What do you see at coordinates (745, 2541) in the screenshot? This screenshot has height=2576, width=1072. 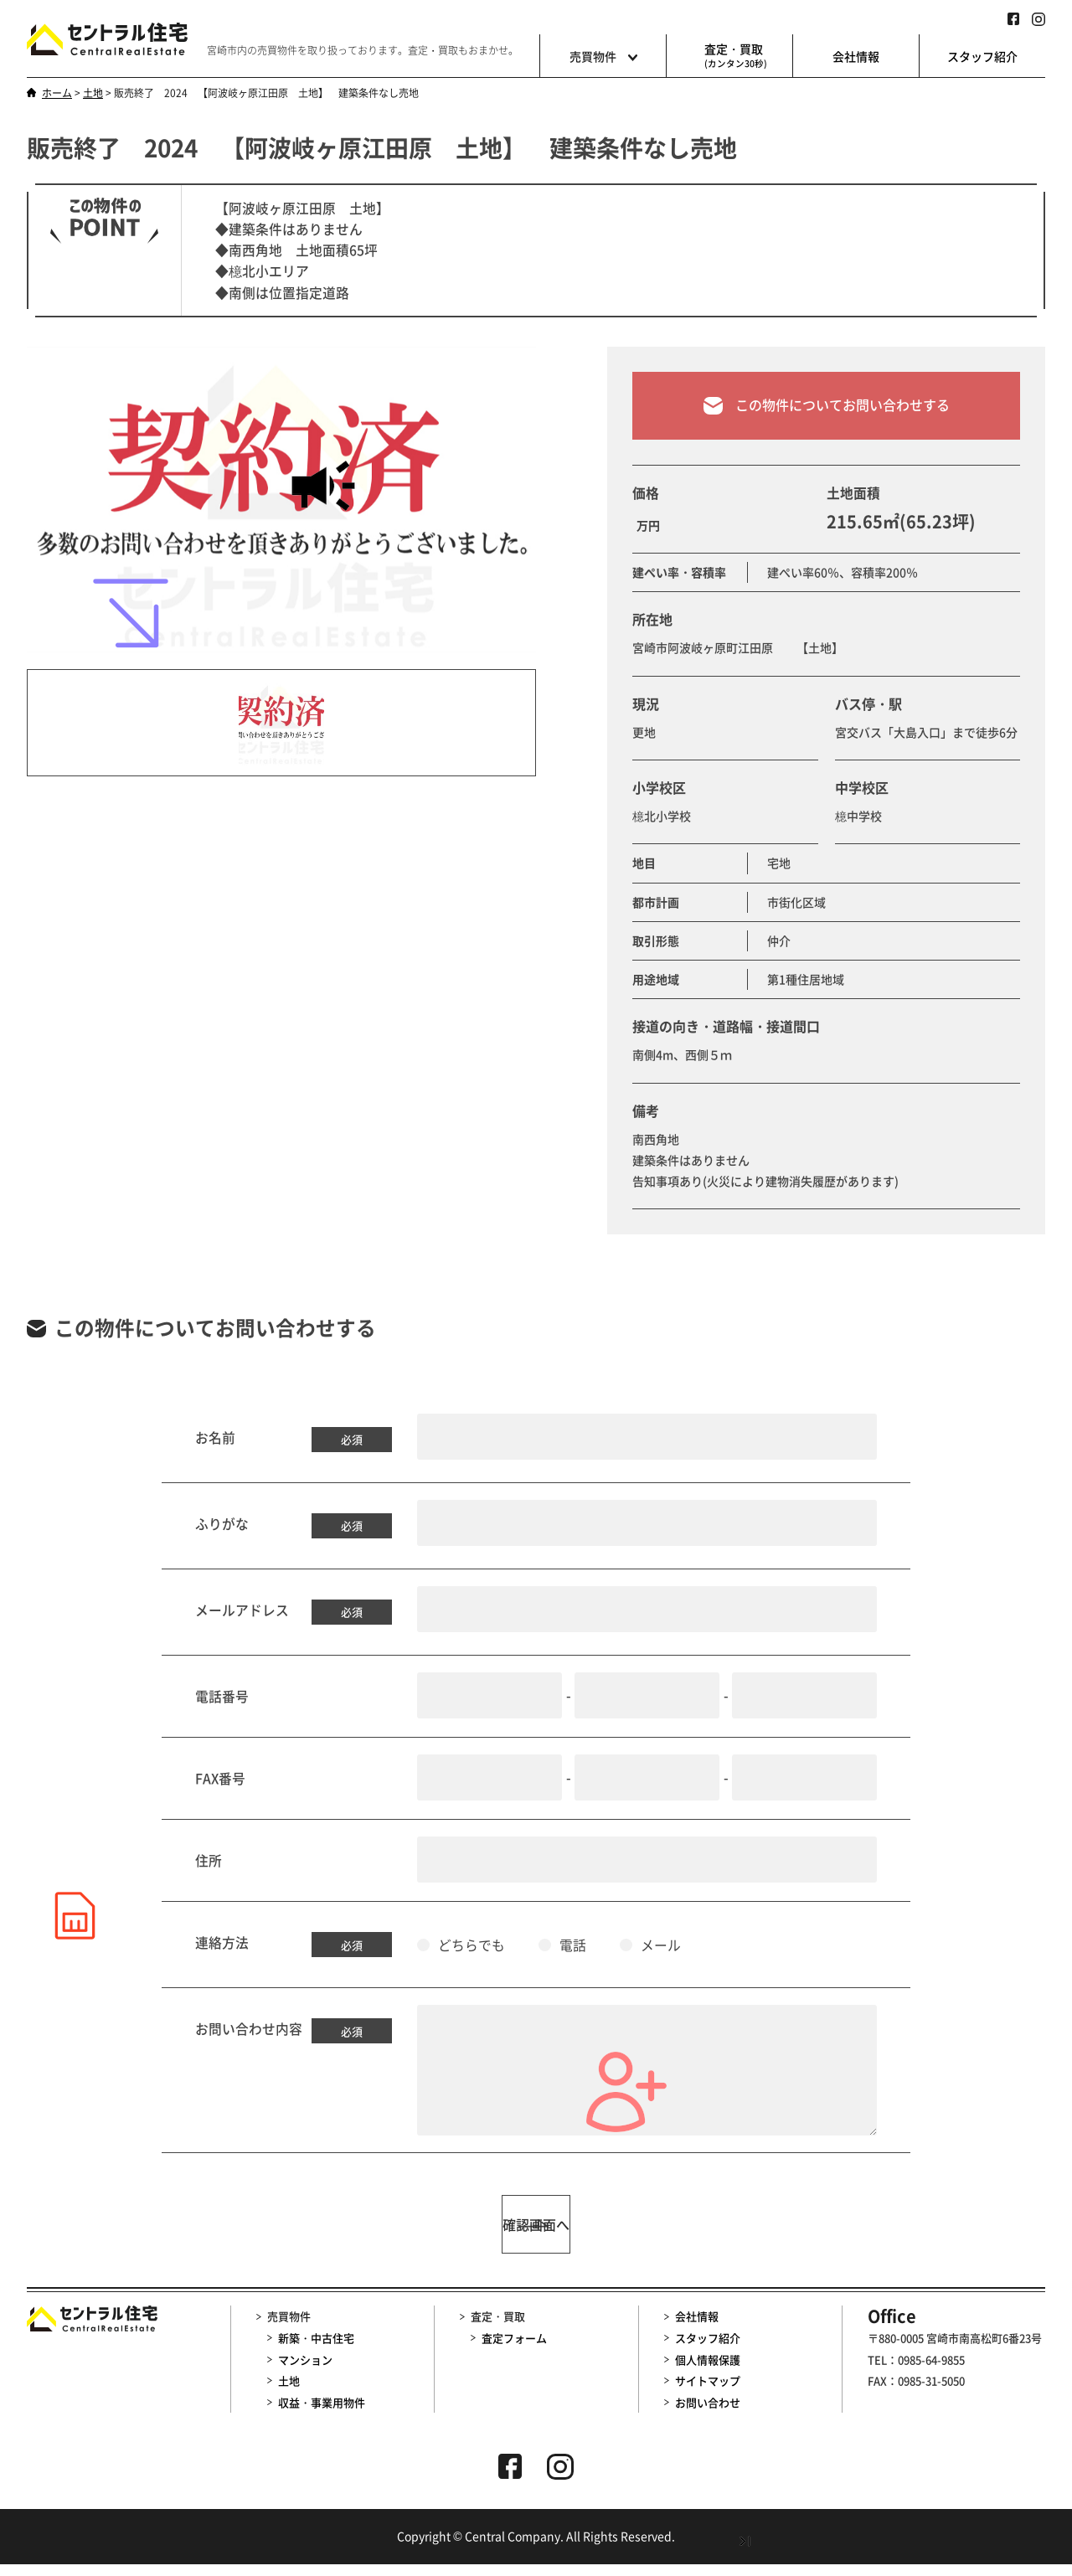 I see `go to the last page` at bounding box center [745, 2541].